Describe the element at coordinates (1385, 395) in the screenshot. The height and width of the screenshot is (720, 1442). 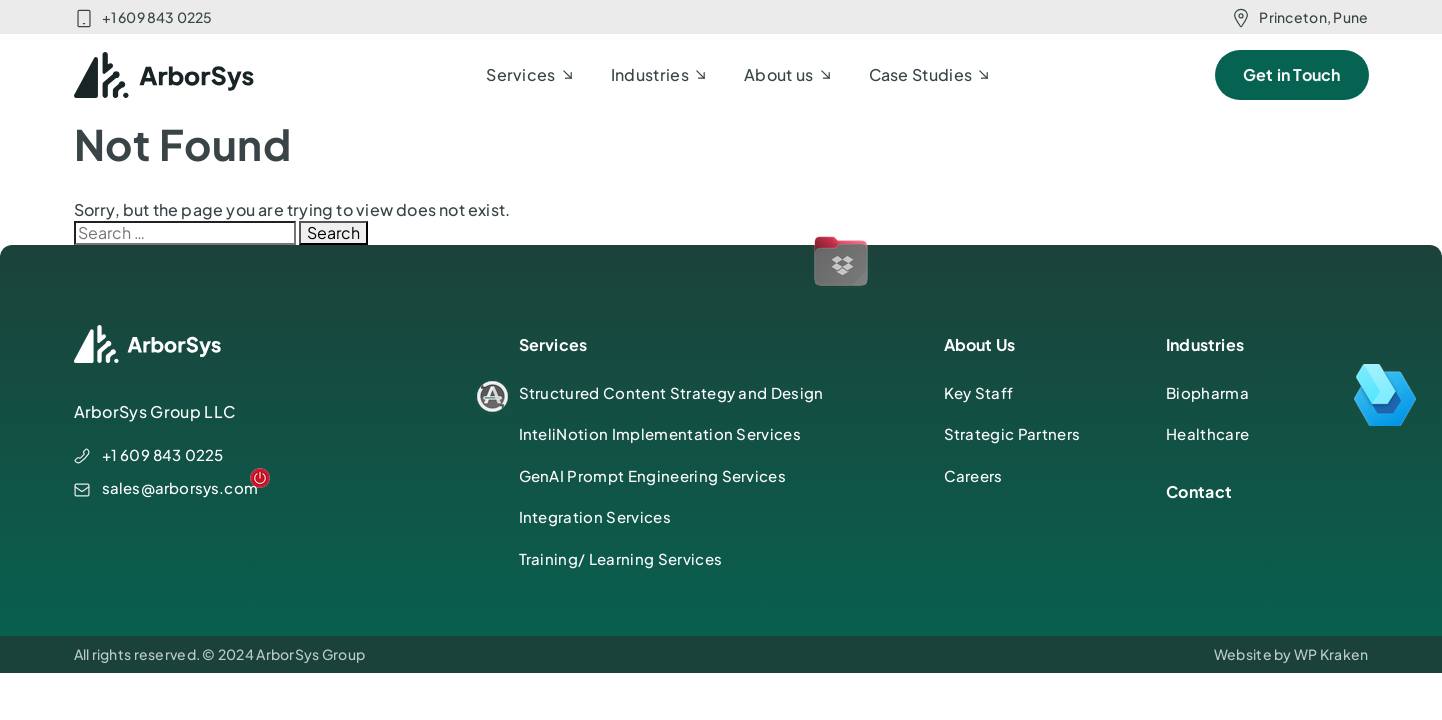
I see `open Microsoft Dynamics 365 application` at that location.